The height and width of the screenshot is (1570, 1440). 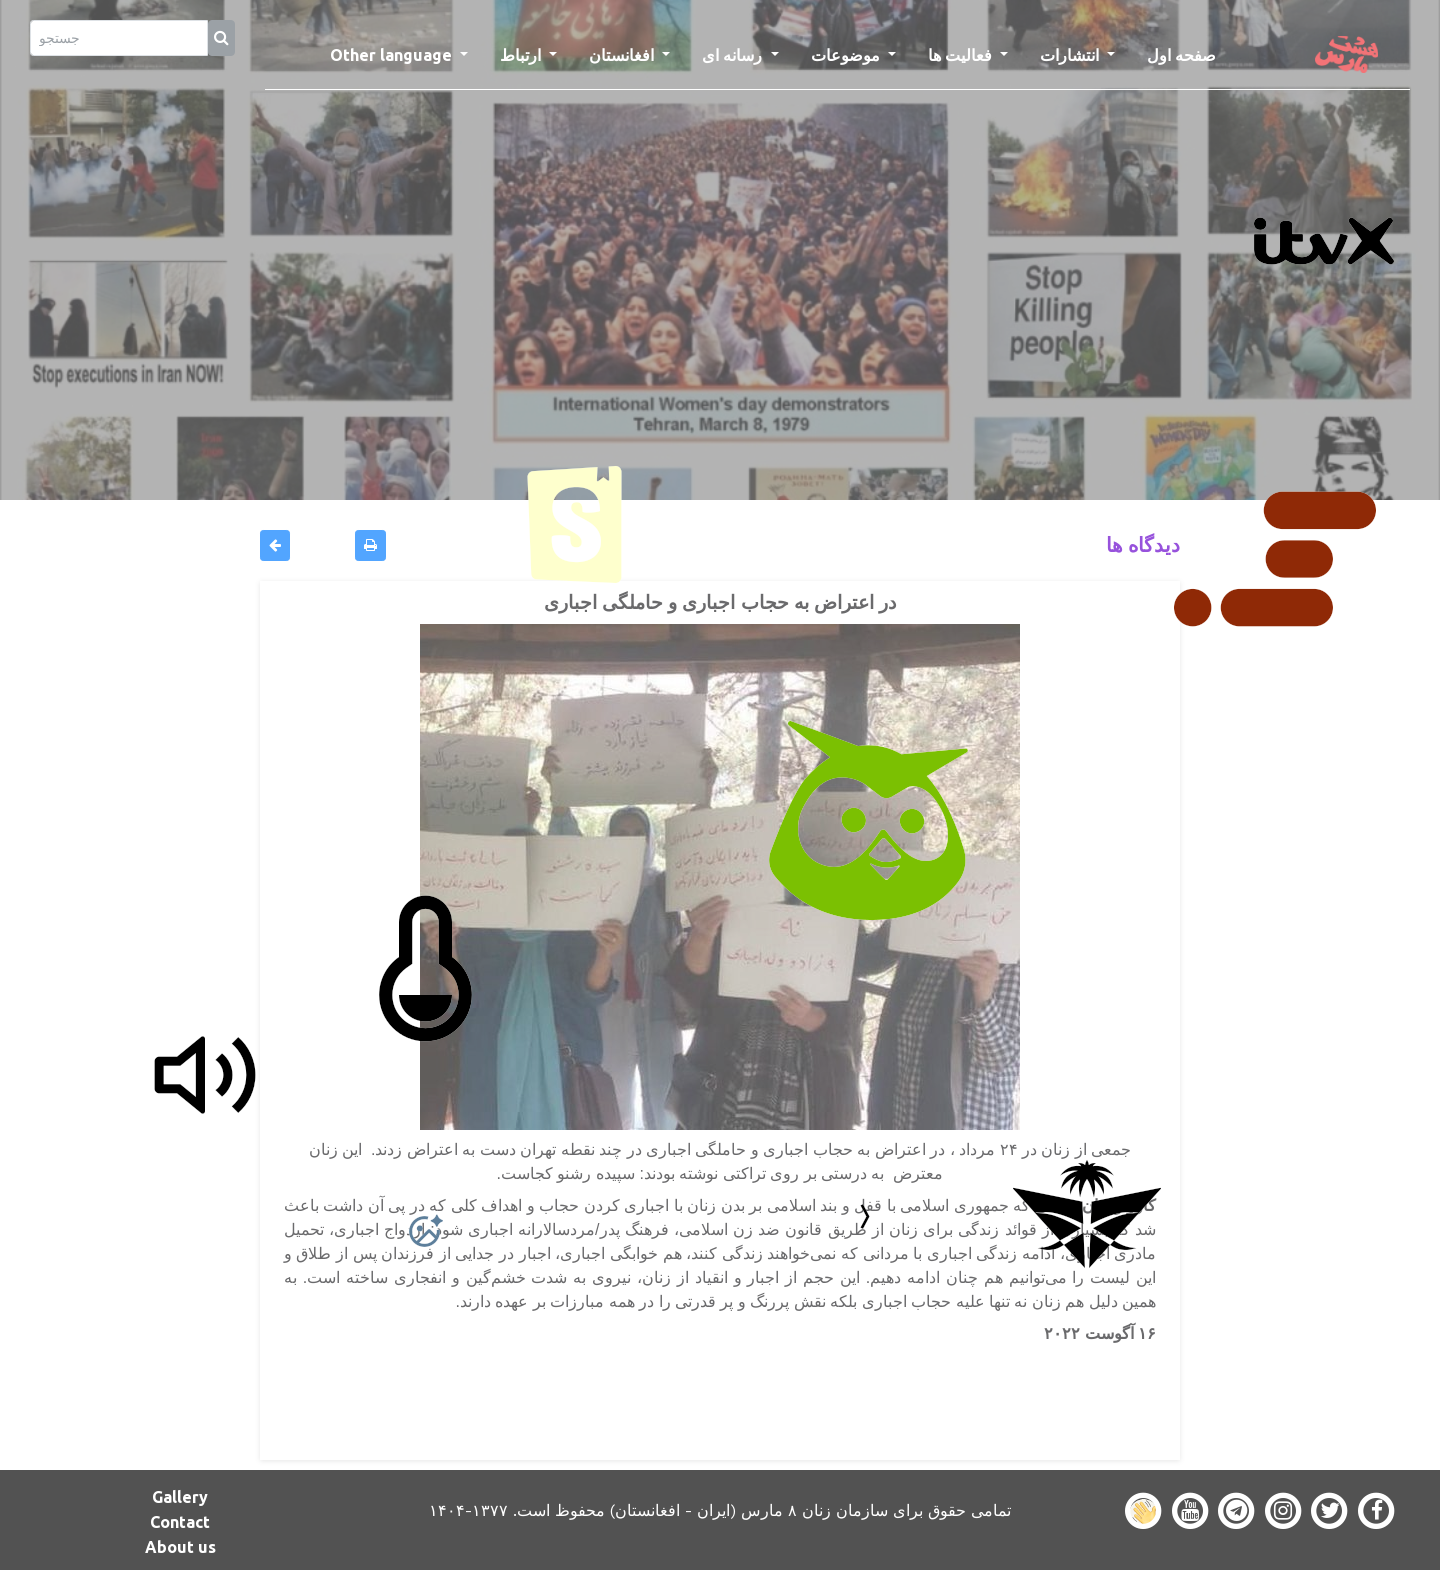 What do you see at coordinates (1087, 1214) in the screenshot?
I see `navigate to Saudia Airlines website or app` at bounding box center [1087, 1214].